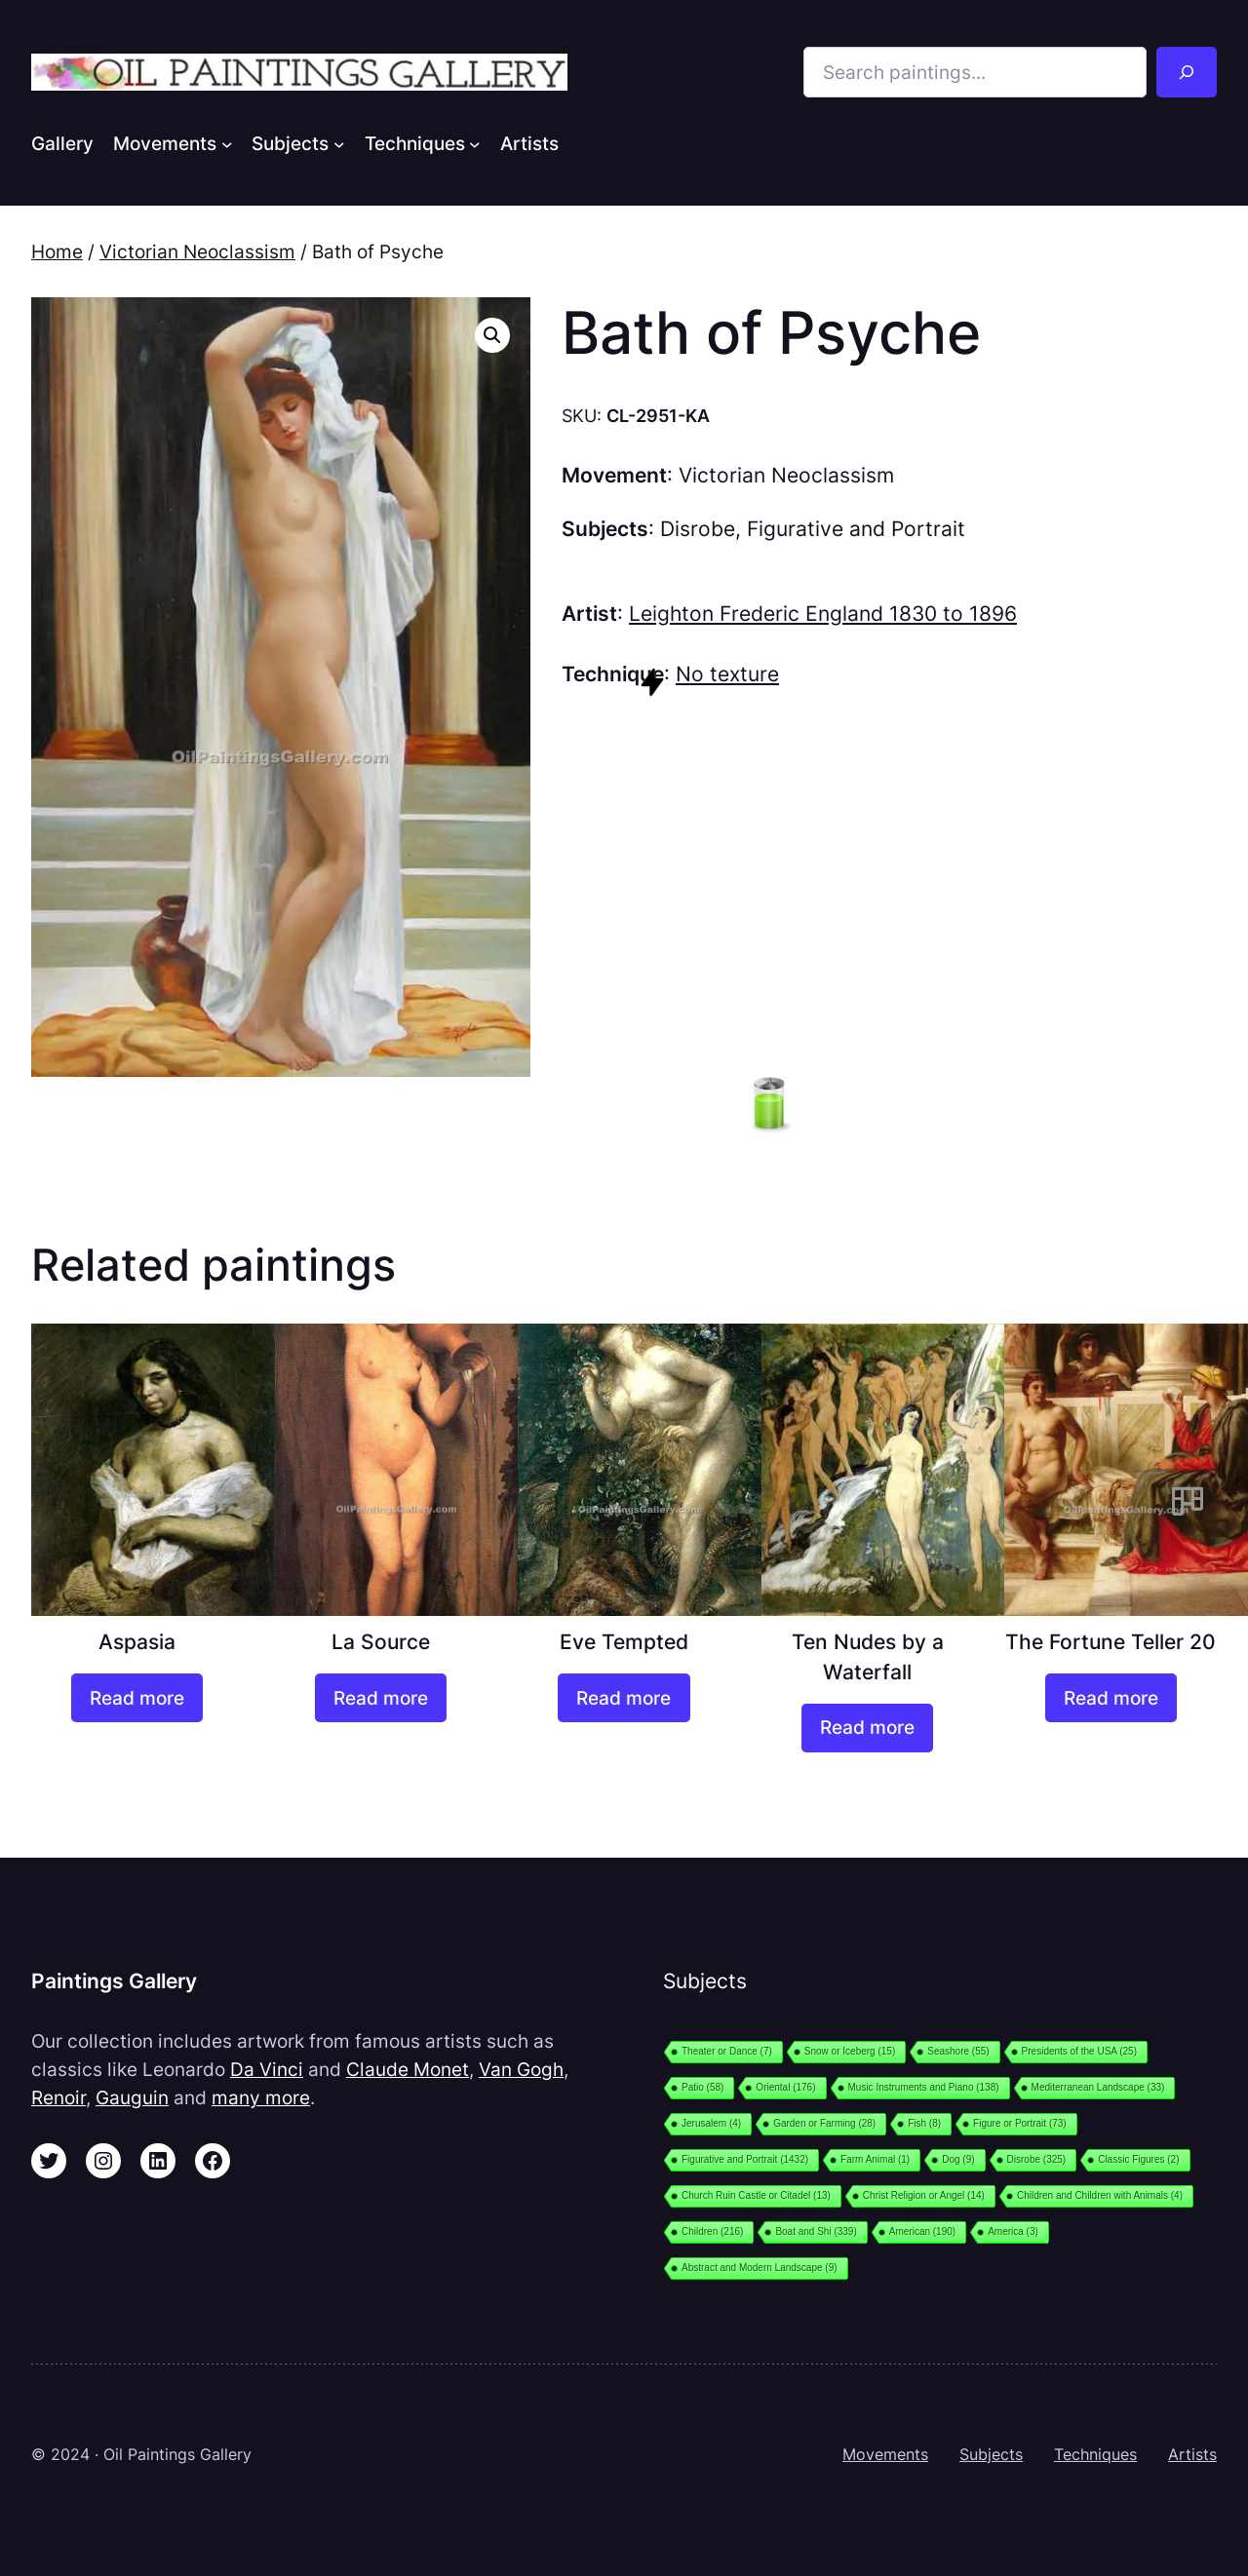 The height and width of the screenshot is (2576, 1248). I want to click on open kanban board view, so click(1188, 1500).